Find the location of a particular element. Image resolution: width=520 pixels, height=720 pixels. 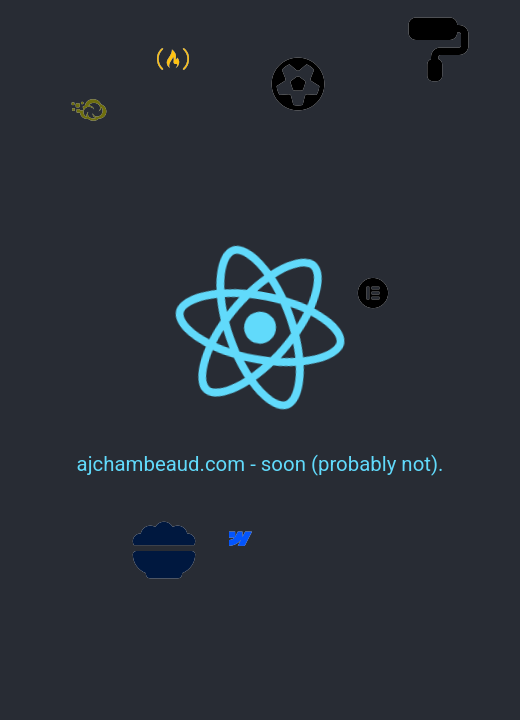

elementor website builder logo is located at coordinates (373, 293).